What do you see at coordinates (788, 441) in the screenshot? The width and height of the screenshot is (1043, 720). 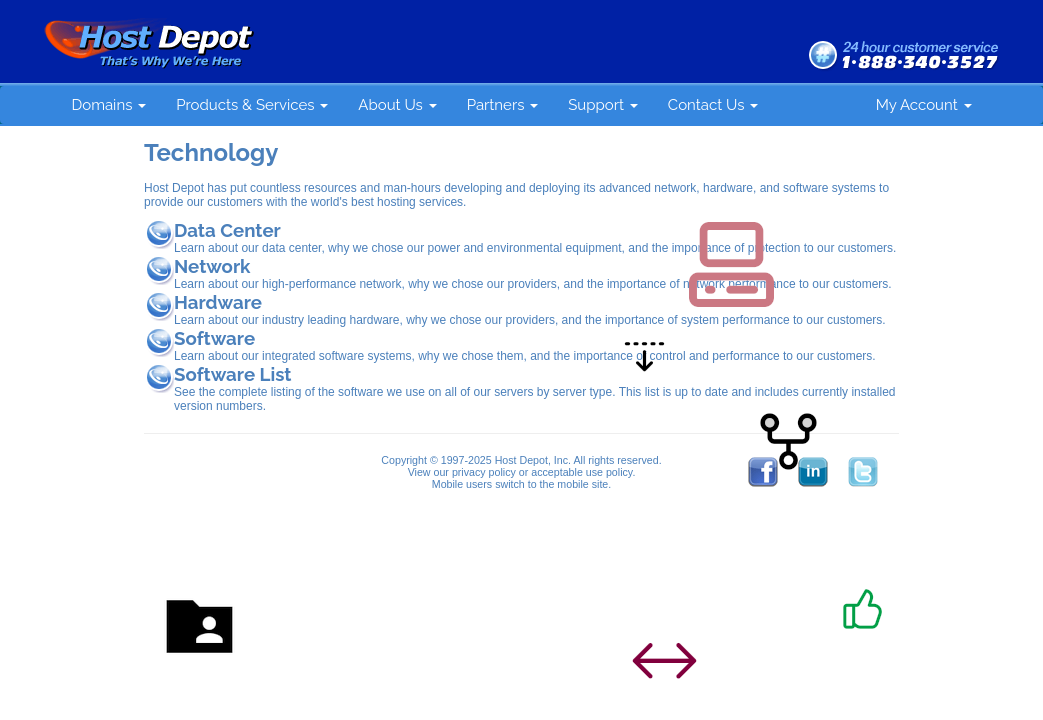 I see `create a new branch in version control` at bounding box center [788, 441].